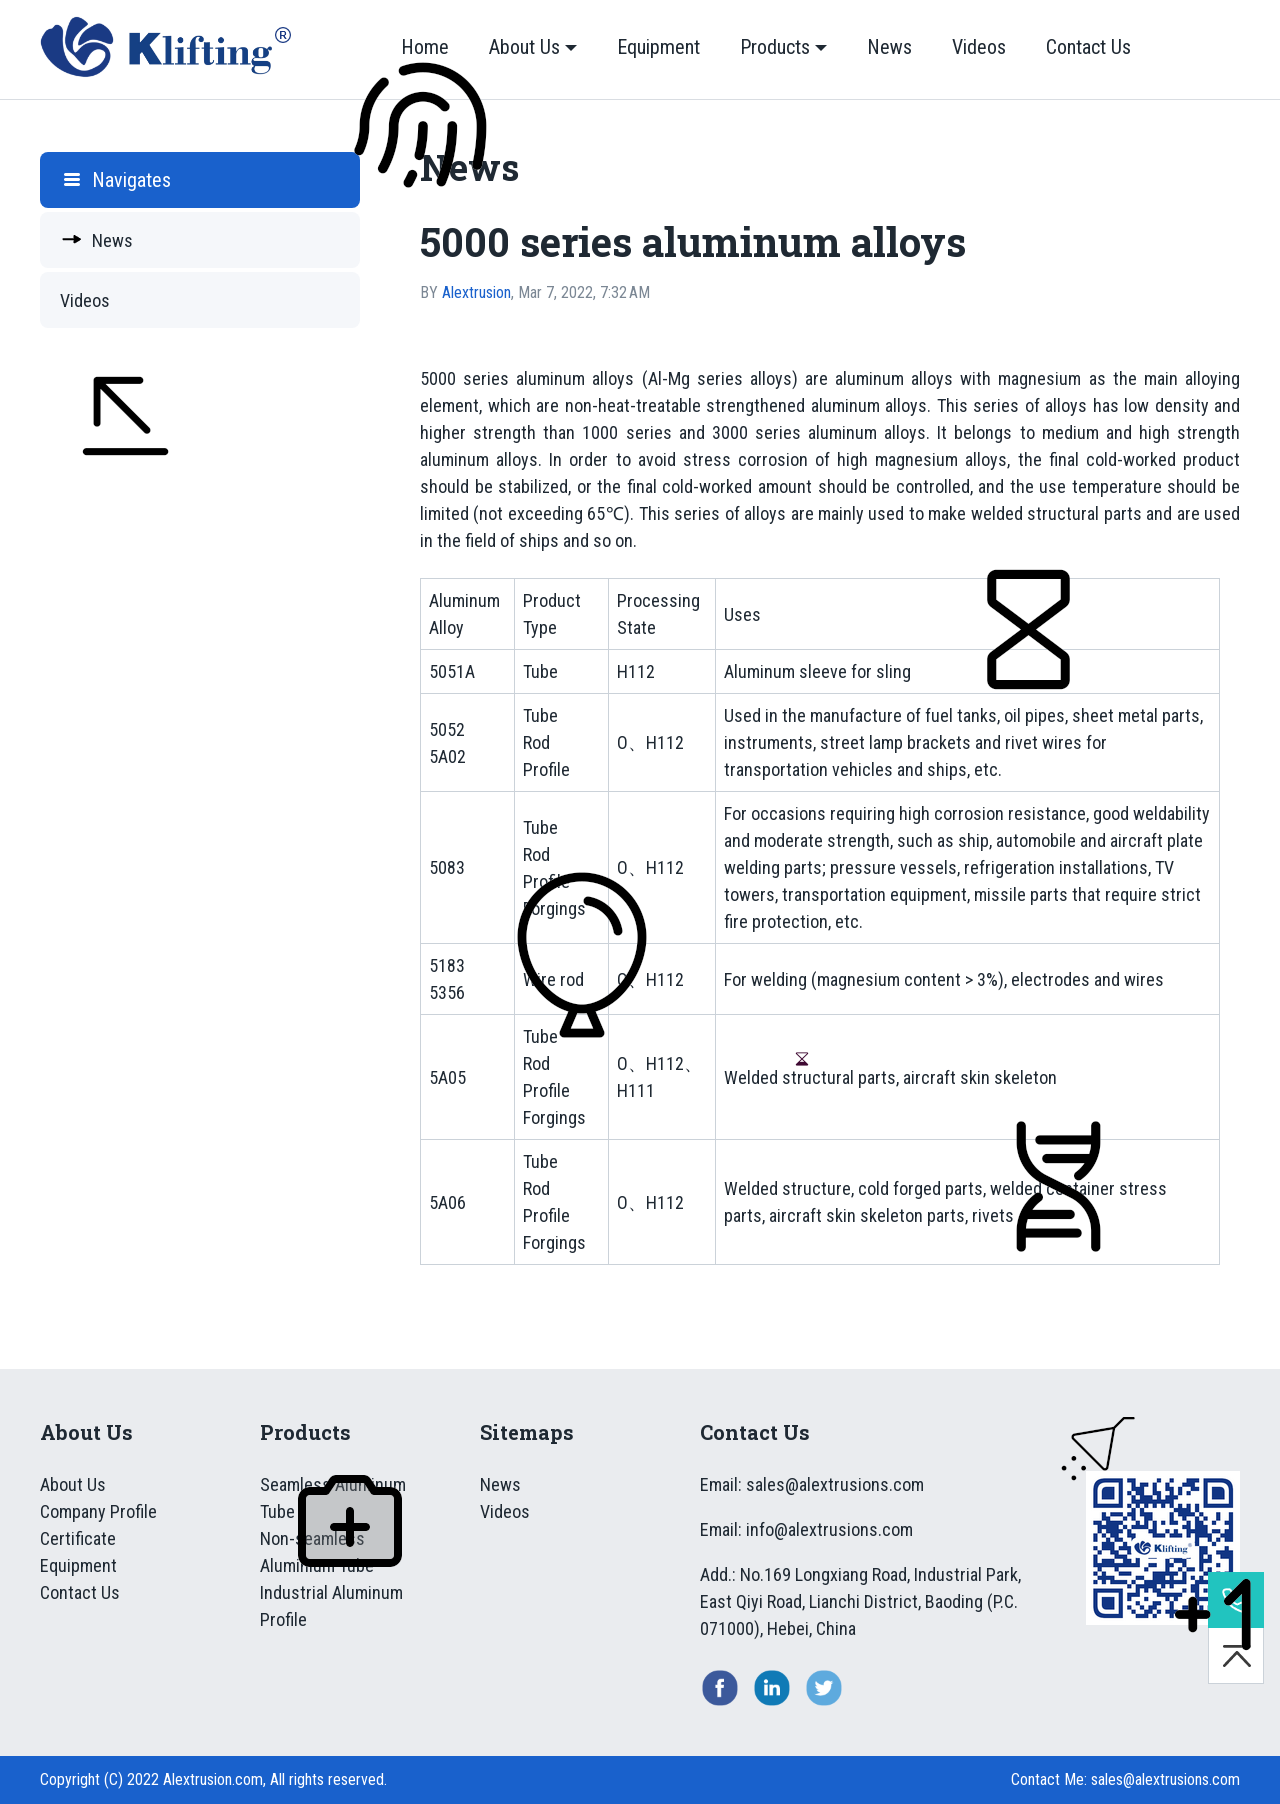  Describe the element at coordinates (1058, 1186) in the screenshot. I see `access genetic or biological information` at that location.